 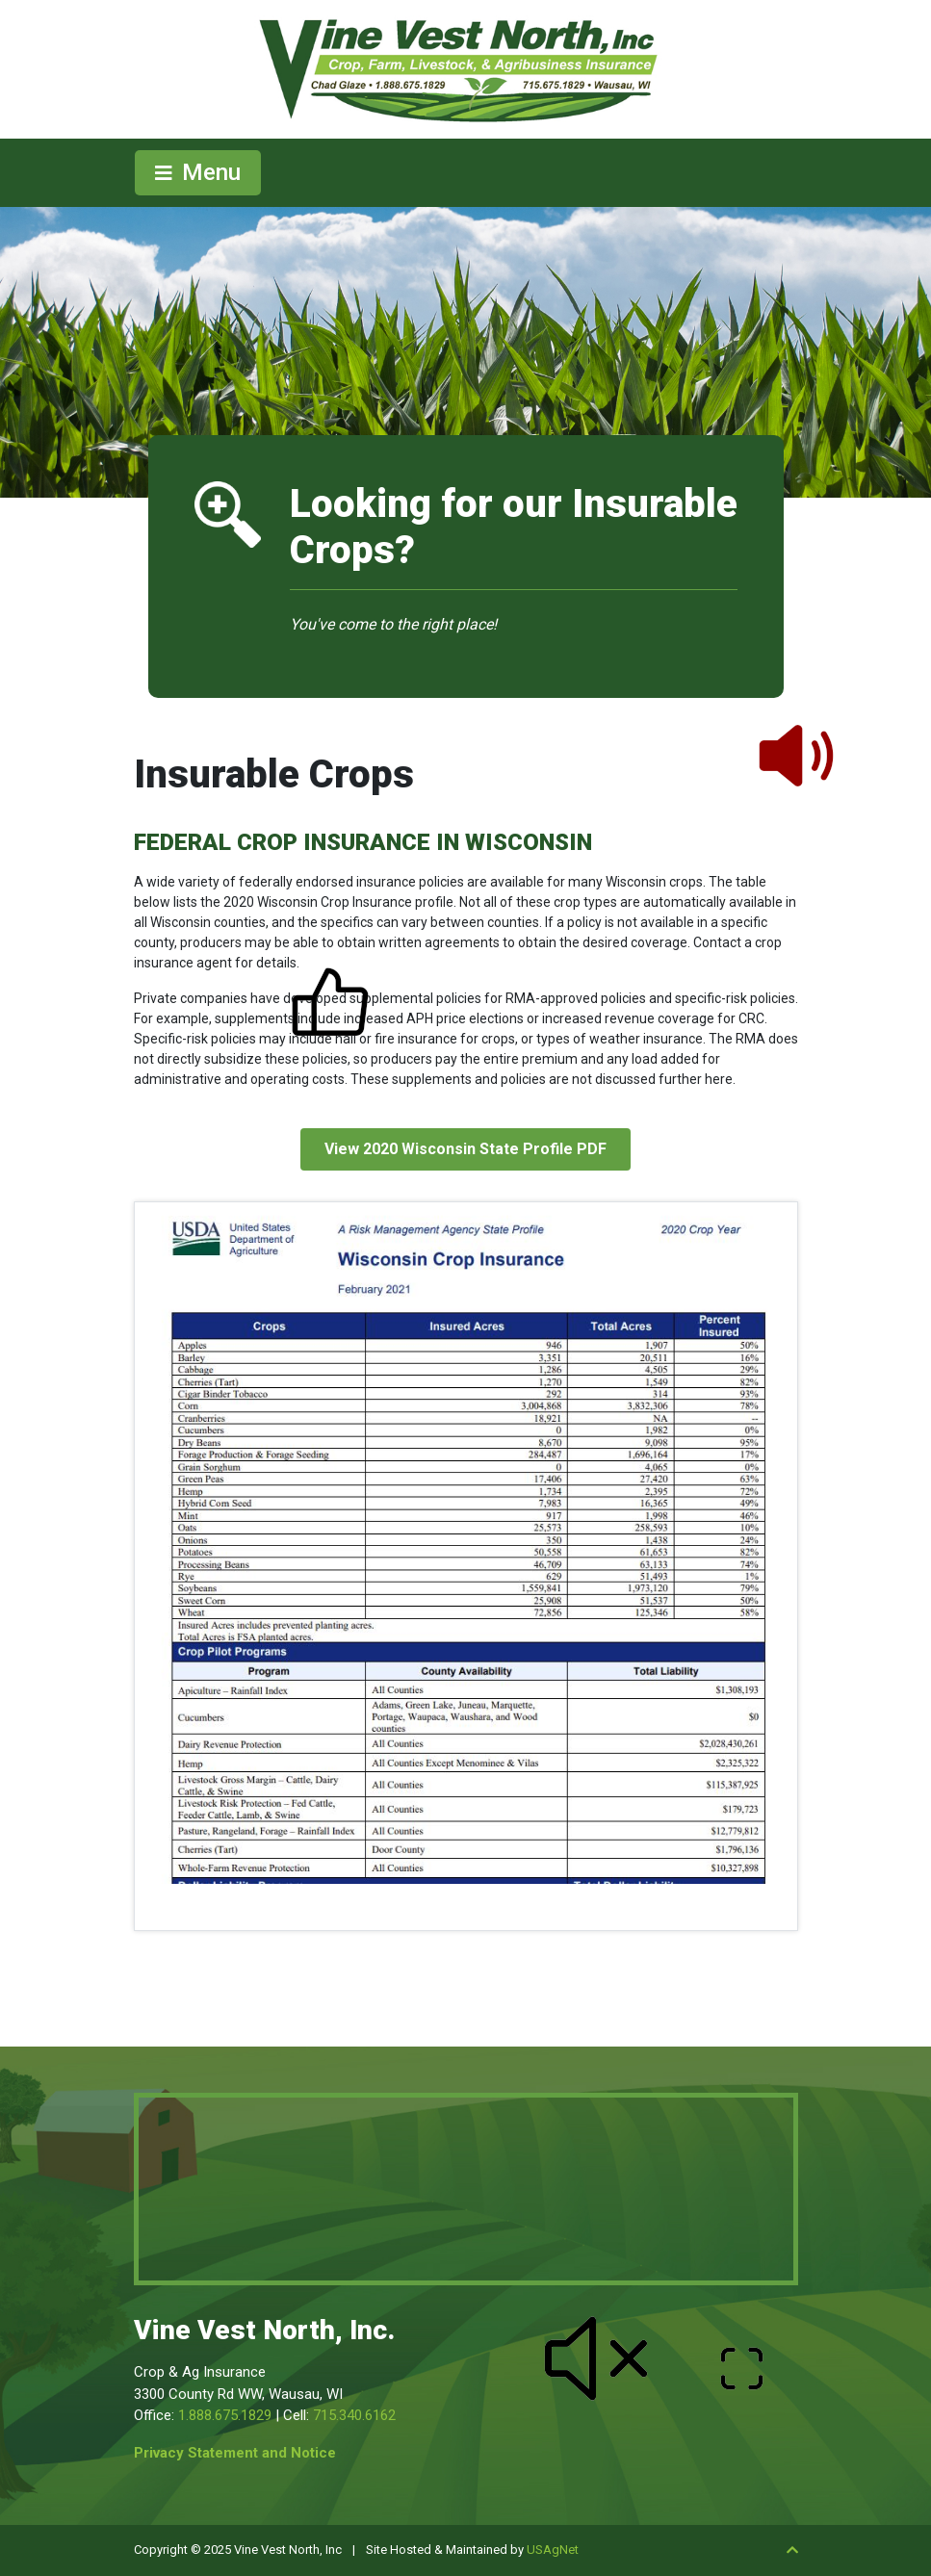 I want to click on scan a QR code or barcode, so click(x=741, y=2368).